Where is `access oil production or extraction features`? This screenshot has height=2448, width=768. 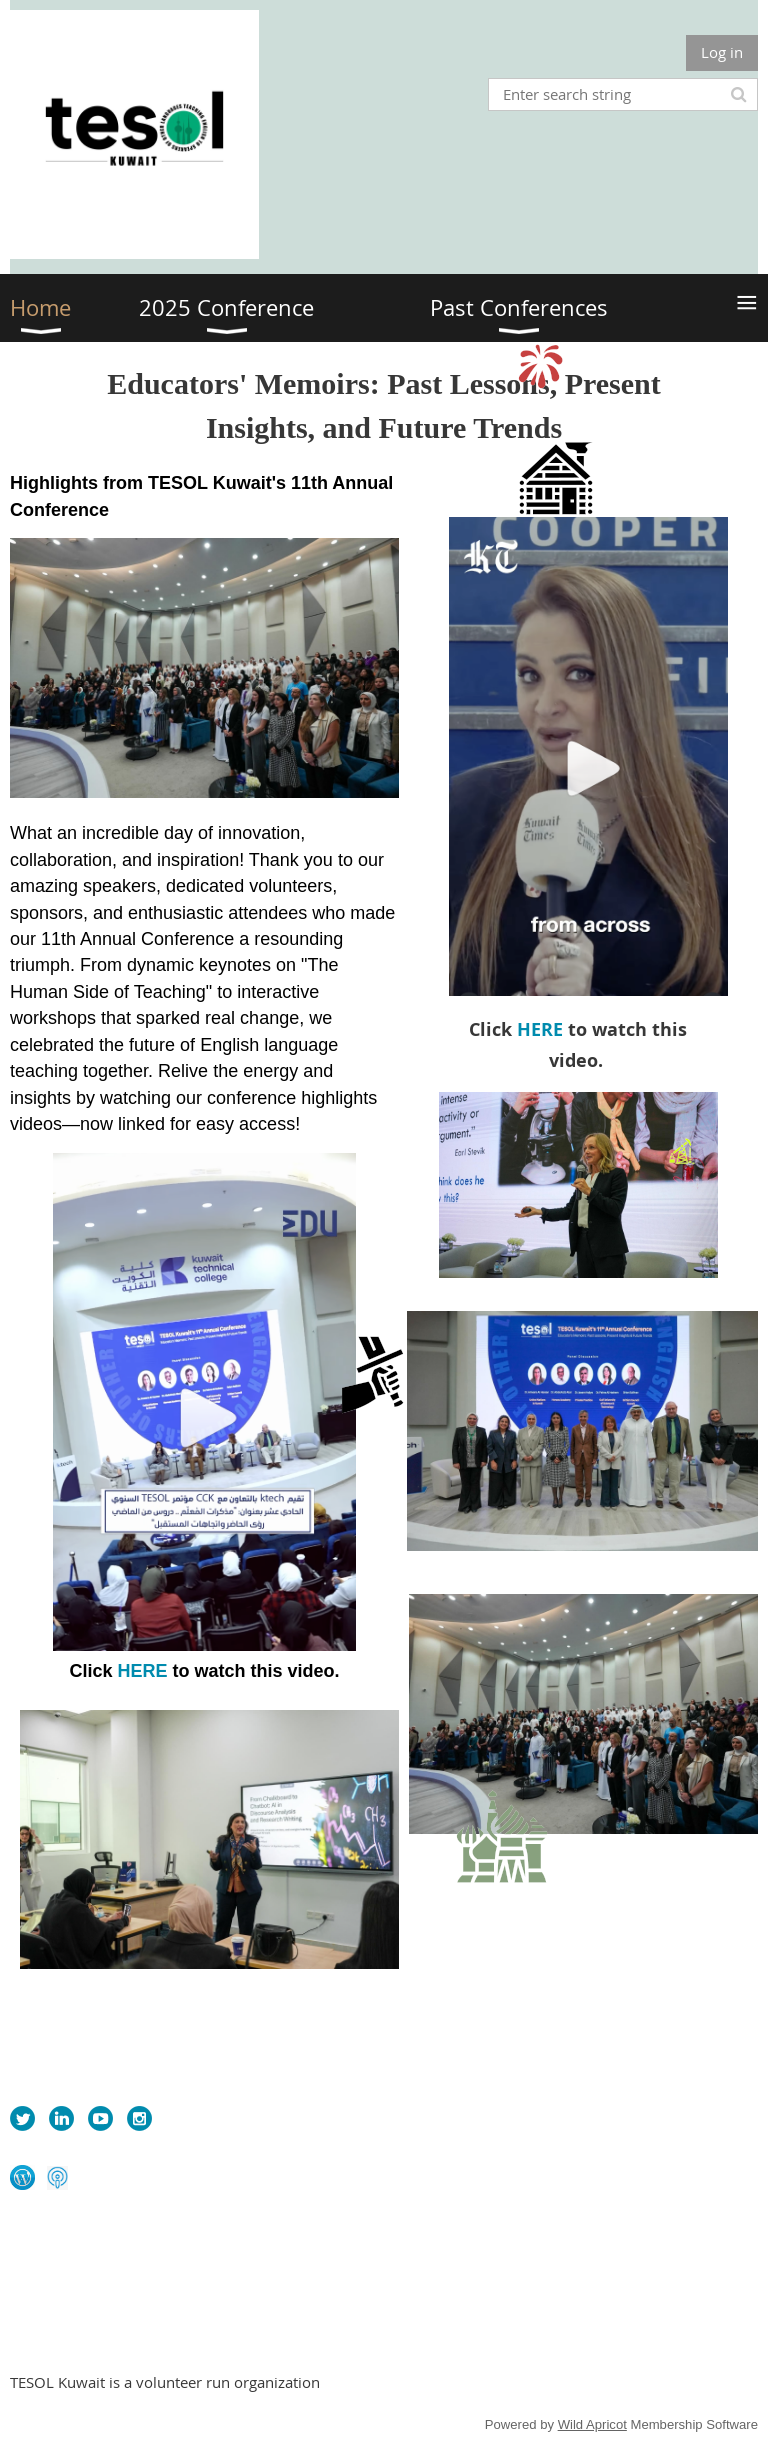 access oil production or extraction features is located at coordinates (682, 1151).